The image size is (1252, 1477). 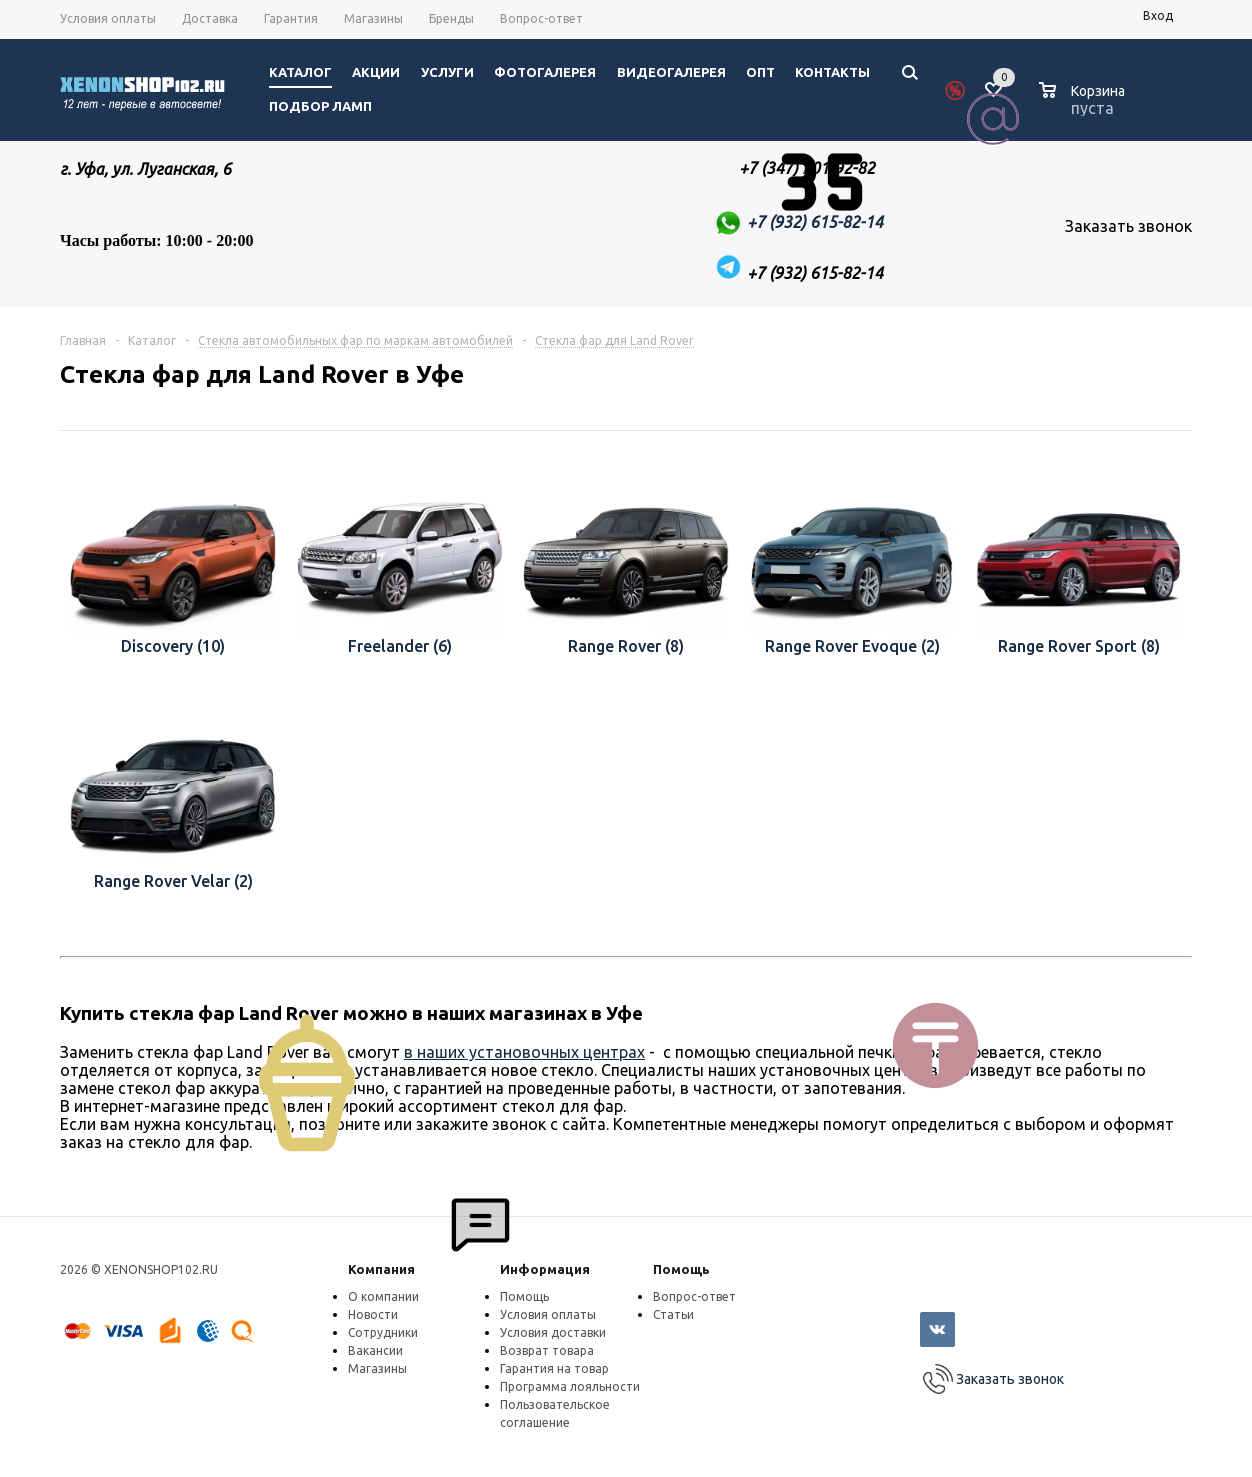 What do you see at coordinates (935, 1045) in the screenshot?
I see `indicates kazakhstani tenge currency` at bounding box center [935, 1045].